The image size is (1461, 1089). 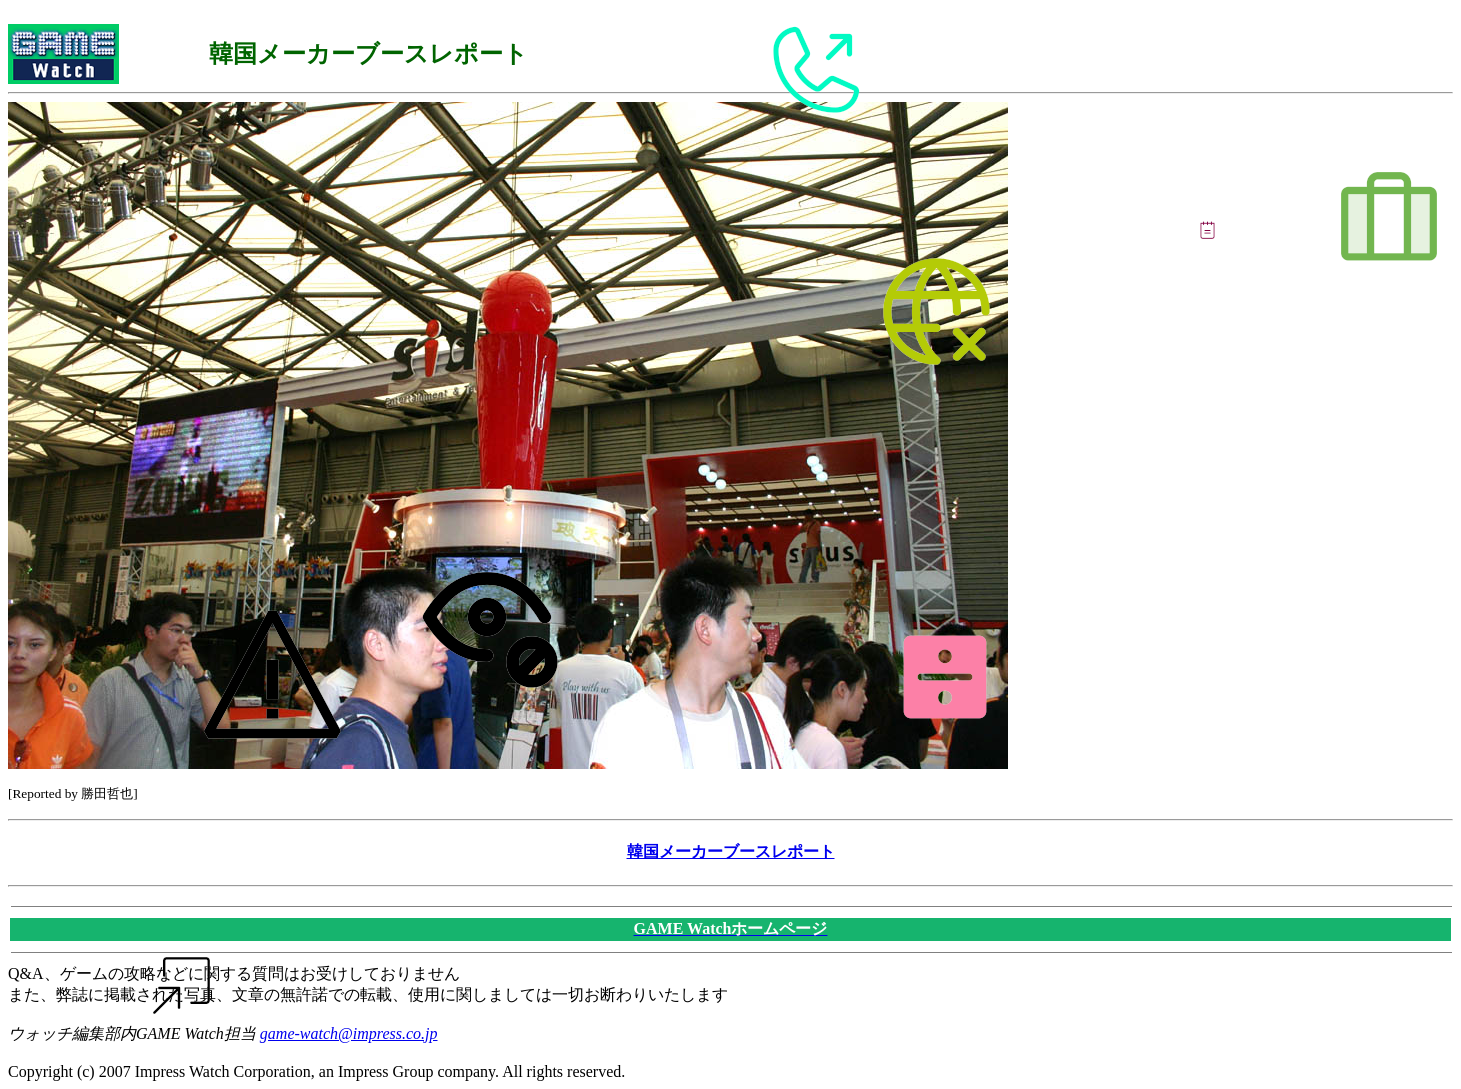 What do you see at coordinates (945, 677) in the screenshot?
I see `perform division calculation` at bounding box center [945, 677].